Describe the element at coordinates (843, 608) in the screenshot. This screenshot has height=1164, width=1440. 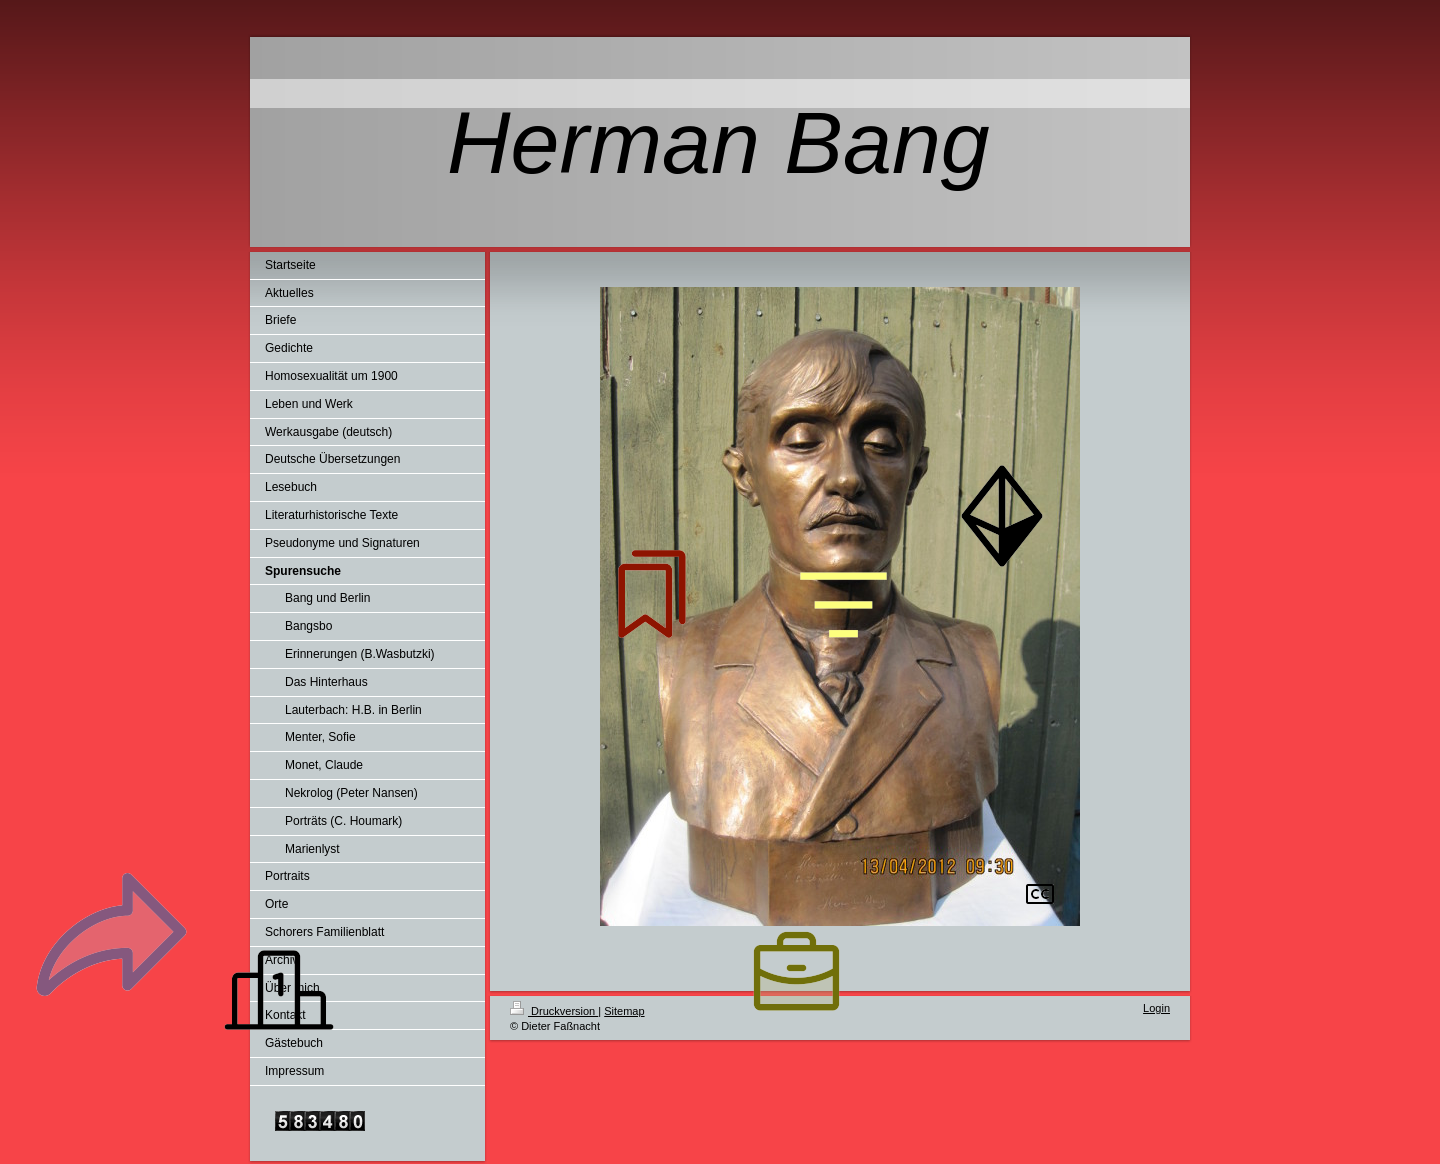
I see `filter or sort list items` at that location.